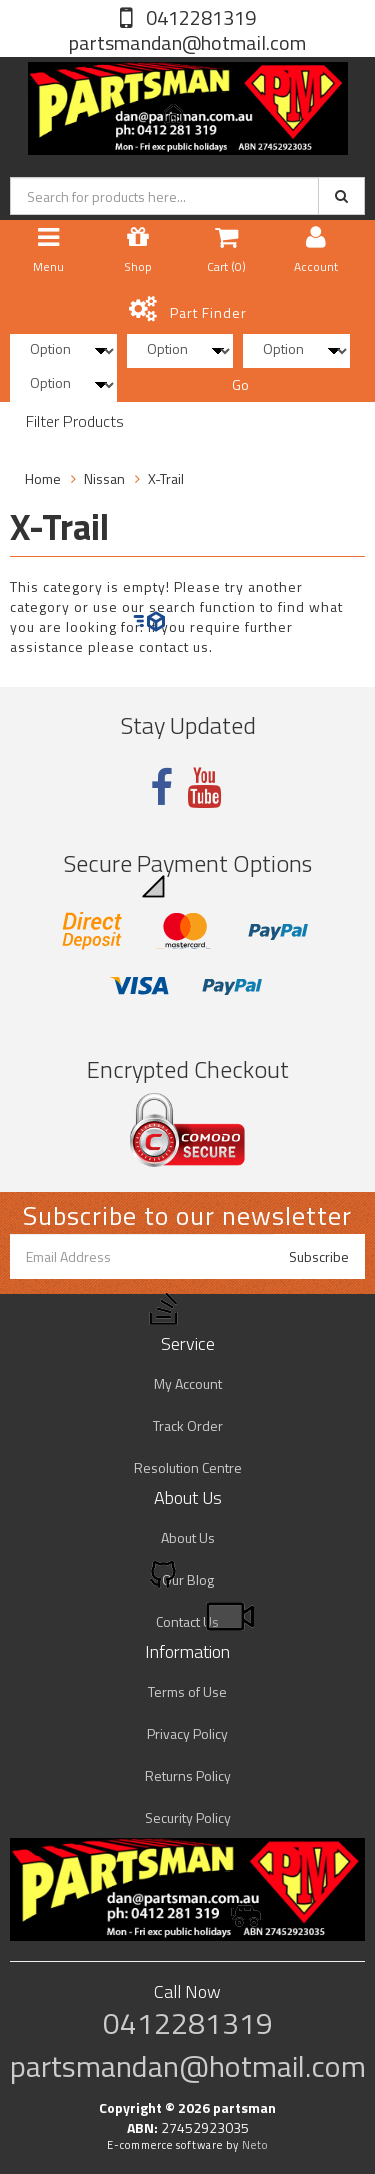 The height and width of the screenshot is (2174, 375). I want to click on select SUV as vehicle type, so click(246, 1916).